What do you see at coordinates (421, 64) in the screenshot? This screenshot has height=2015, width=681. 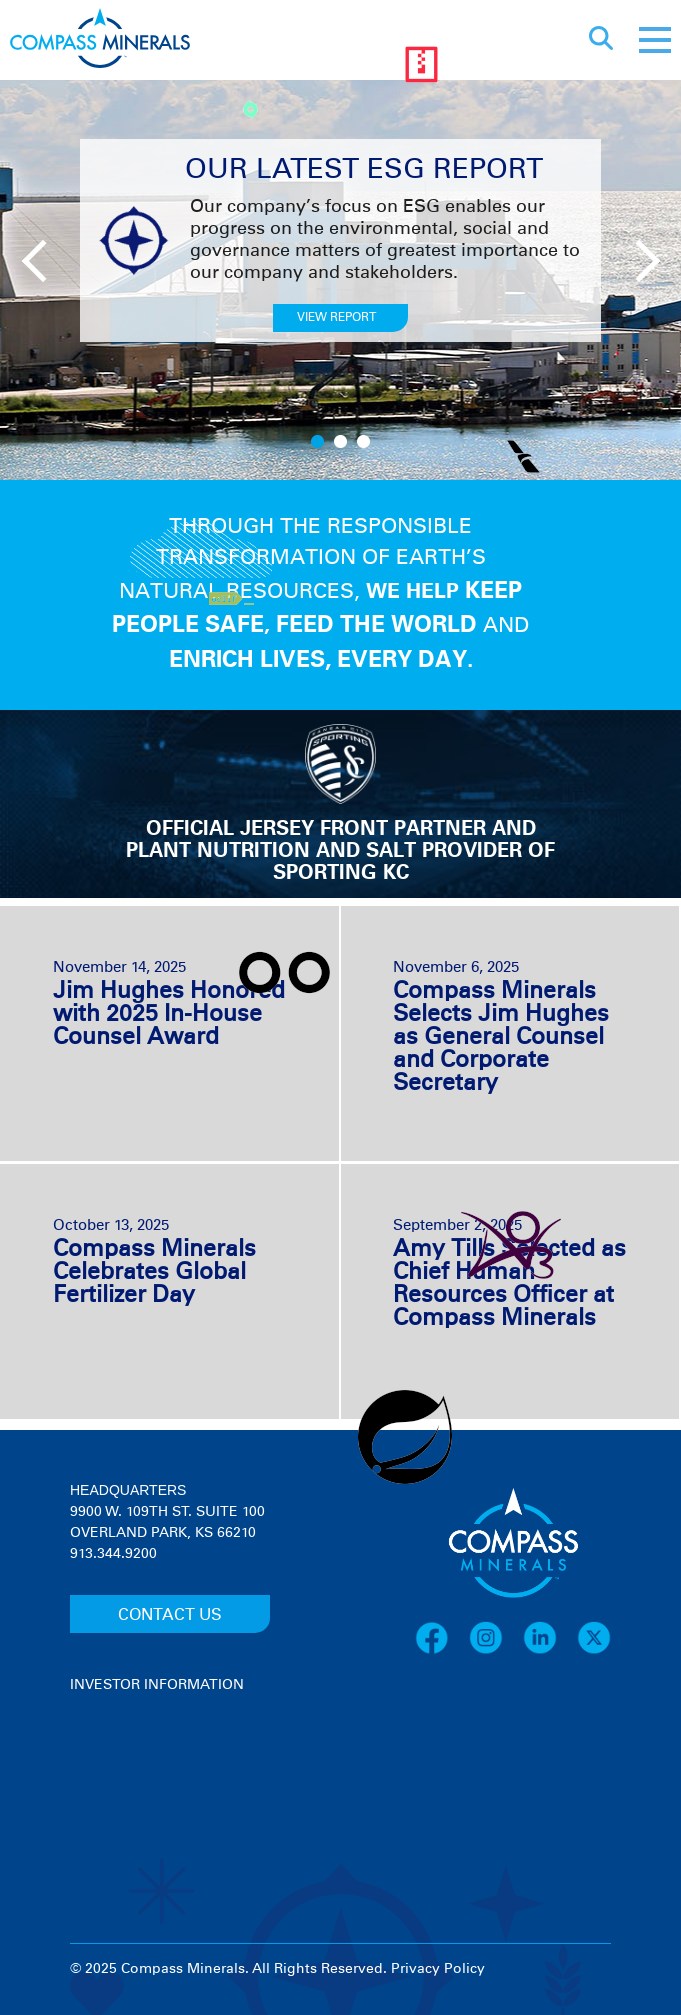 I see `view or open a compressed zip file` at bounding box center [421, 64].